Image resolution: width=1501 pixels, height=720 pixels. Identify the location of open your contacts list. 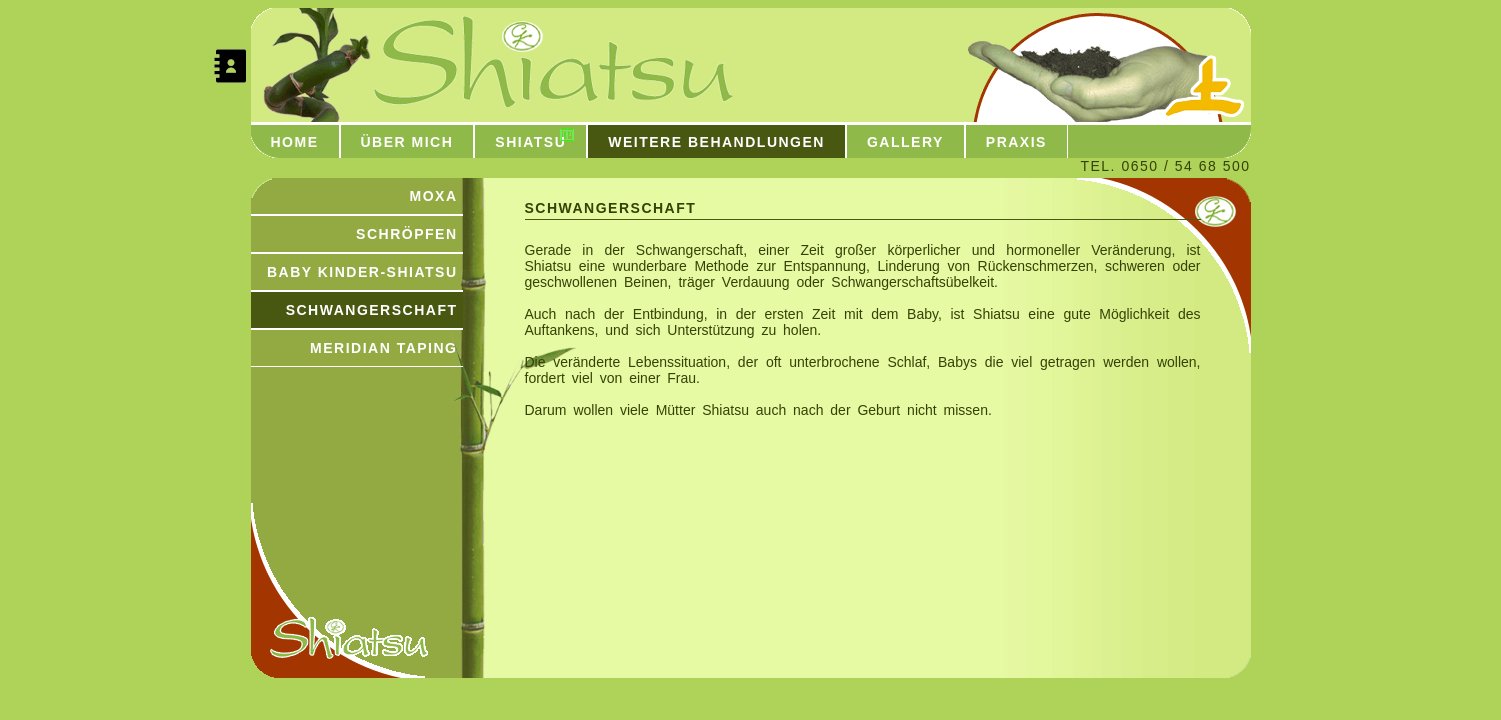
(231, 66).